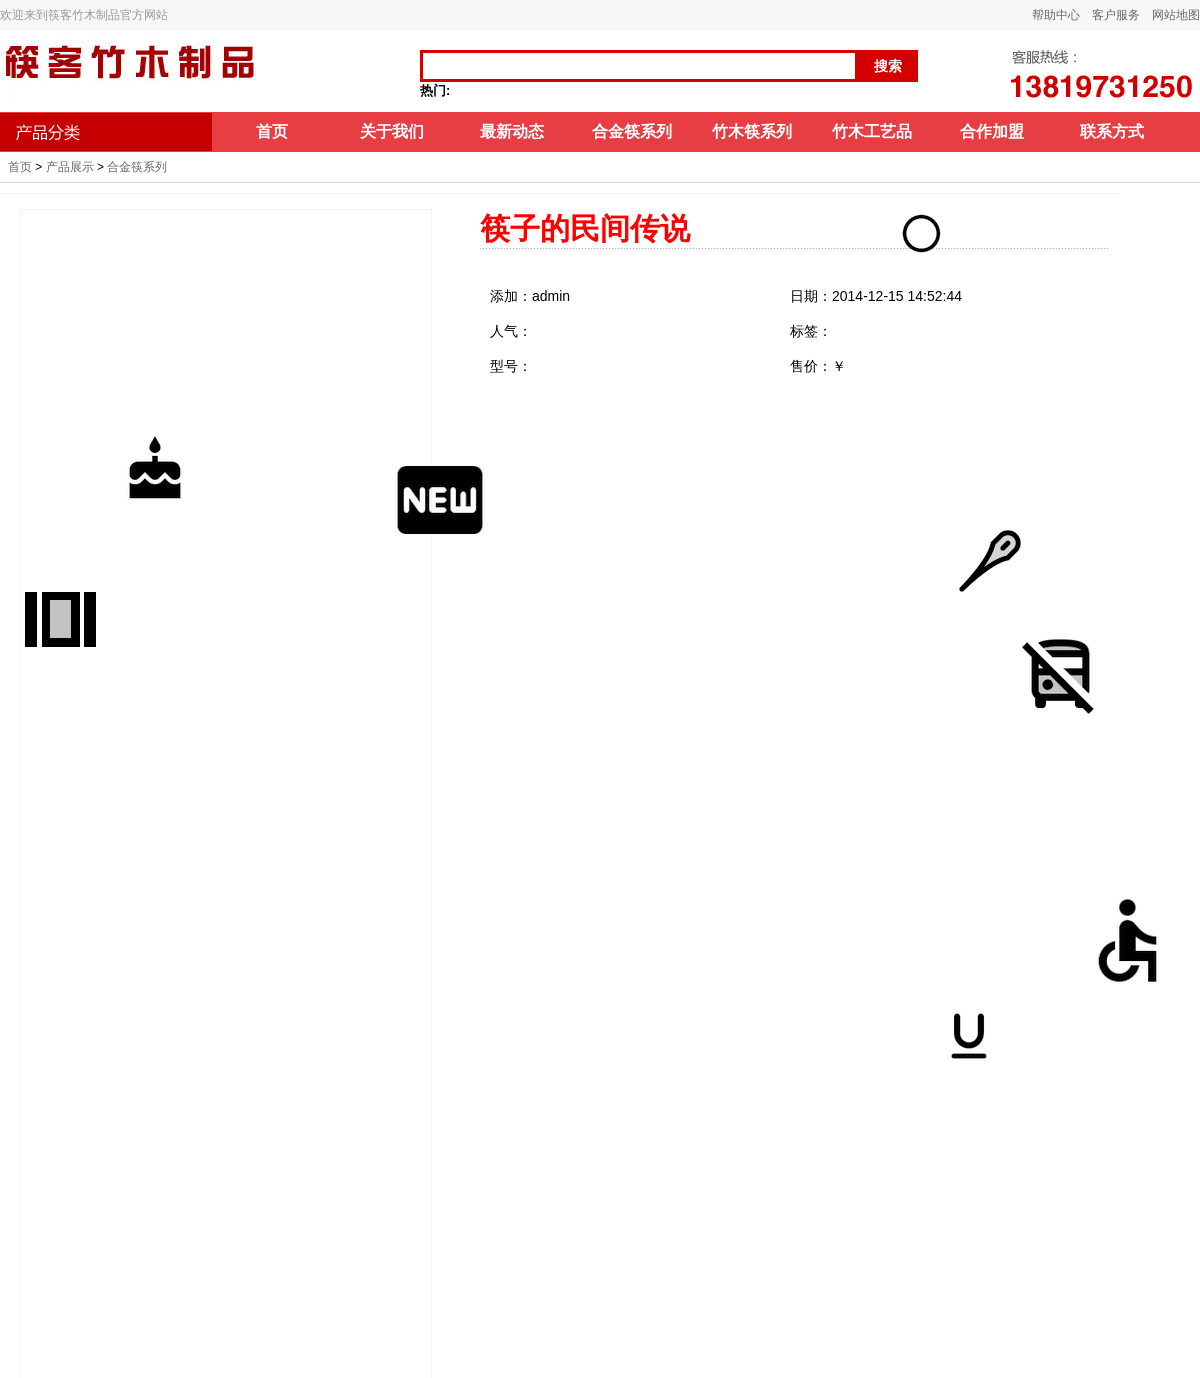 The height and width of the screenshot is (1378, 1200). I want to click on apply underline formatting to selected text, so click(969, 1036).